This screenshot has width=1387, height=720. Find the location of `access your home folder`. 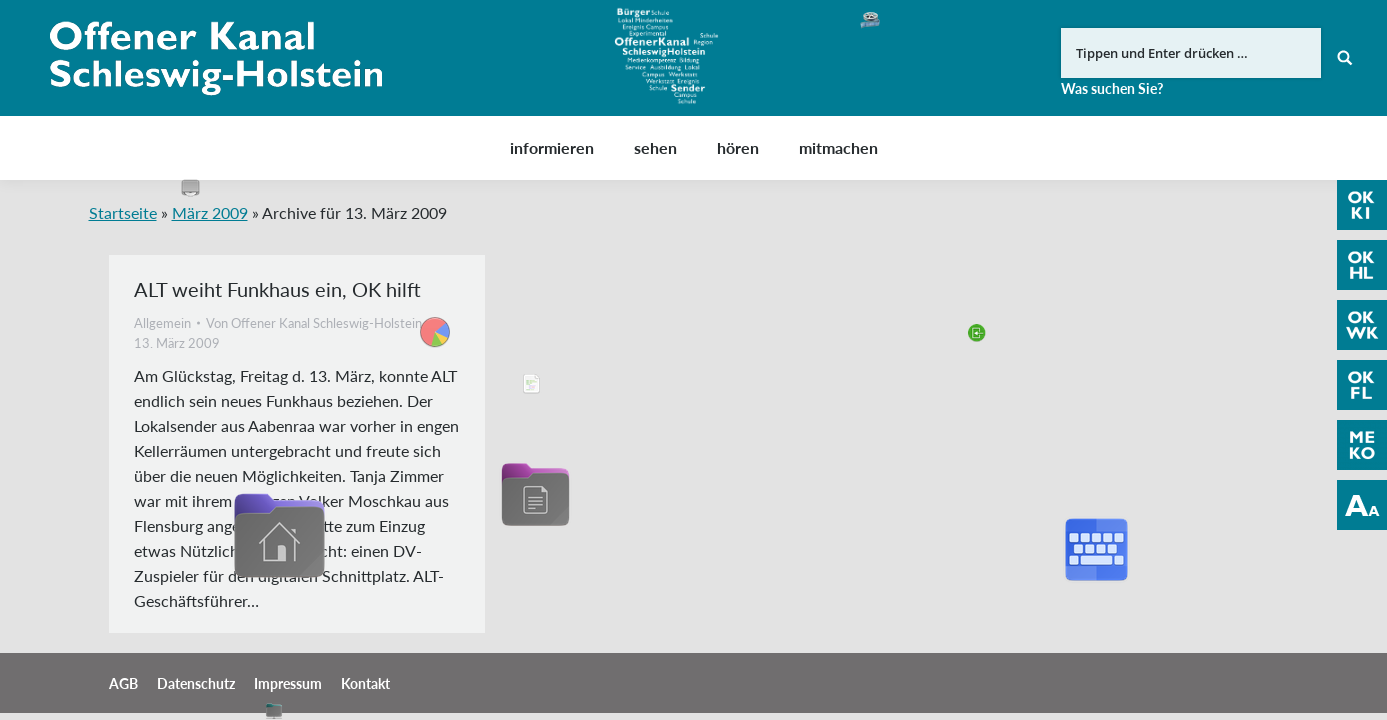

access your home folder is located at coordinates (279, 535).